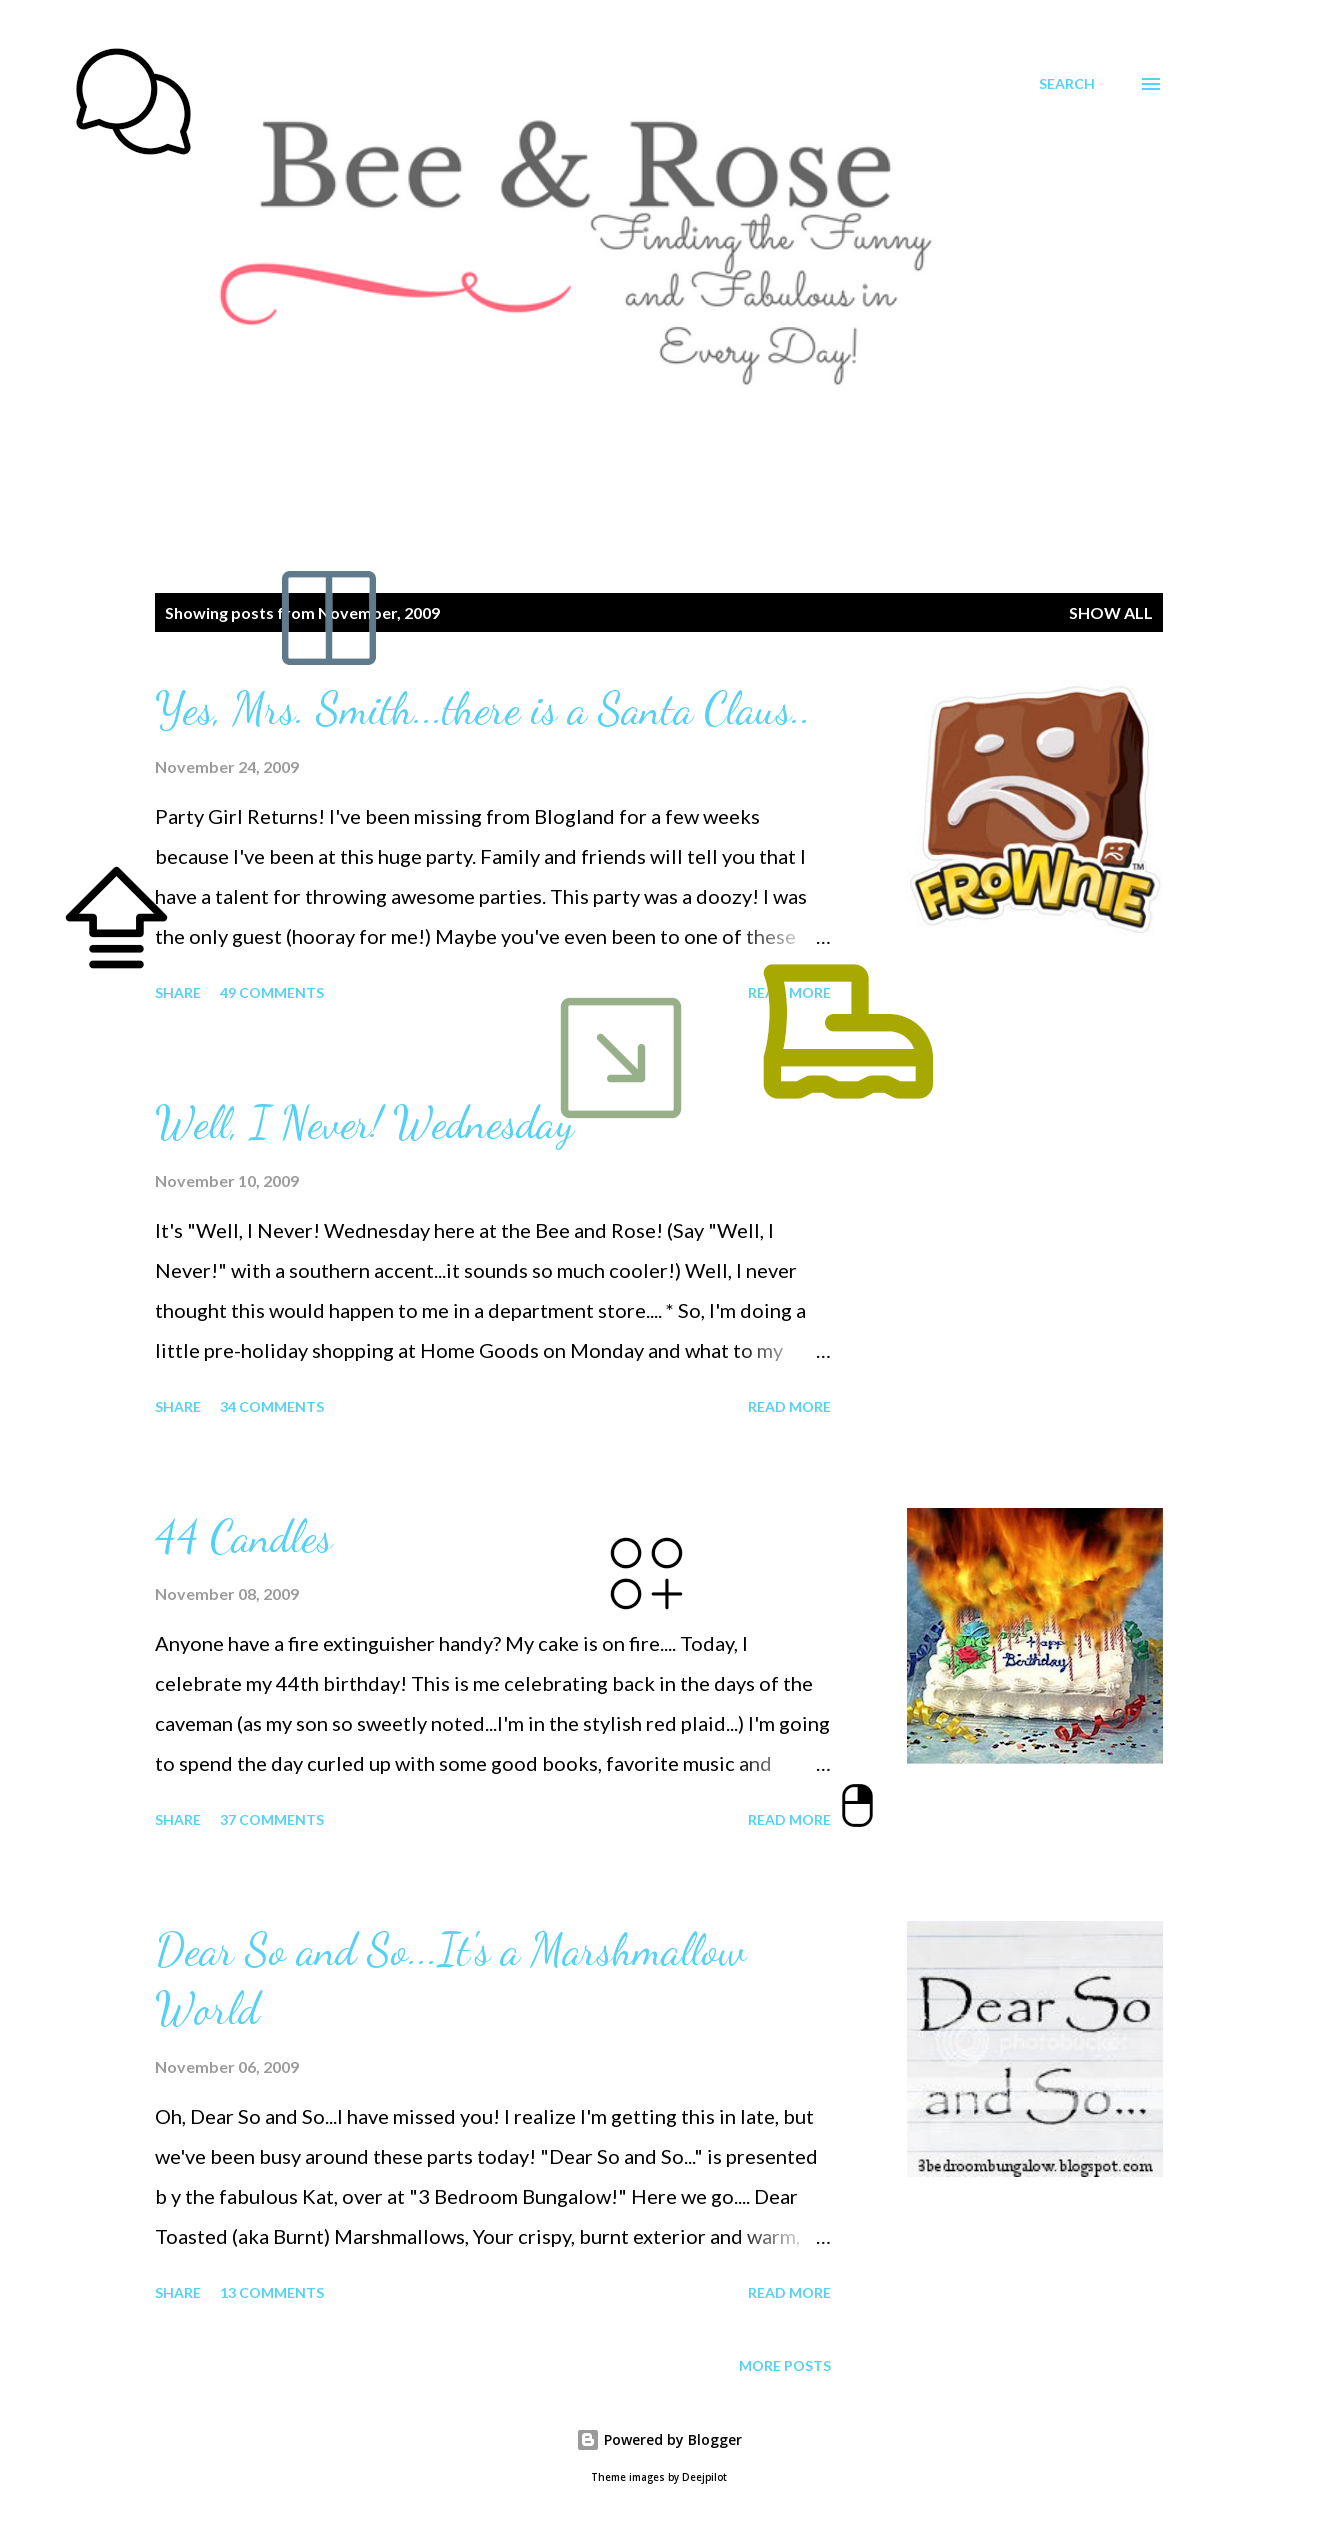  What do you see at coordinates (621, 1058) in the screenshot?
I see `navigate to the bottom-right section` at bounding box center [621, 1058].